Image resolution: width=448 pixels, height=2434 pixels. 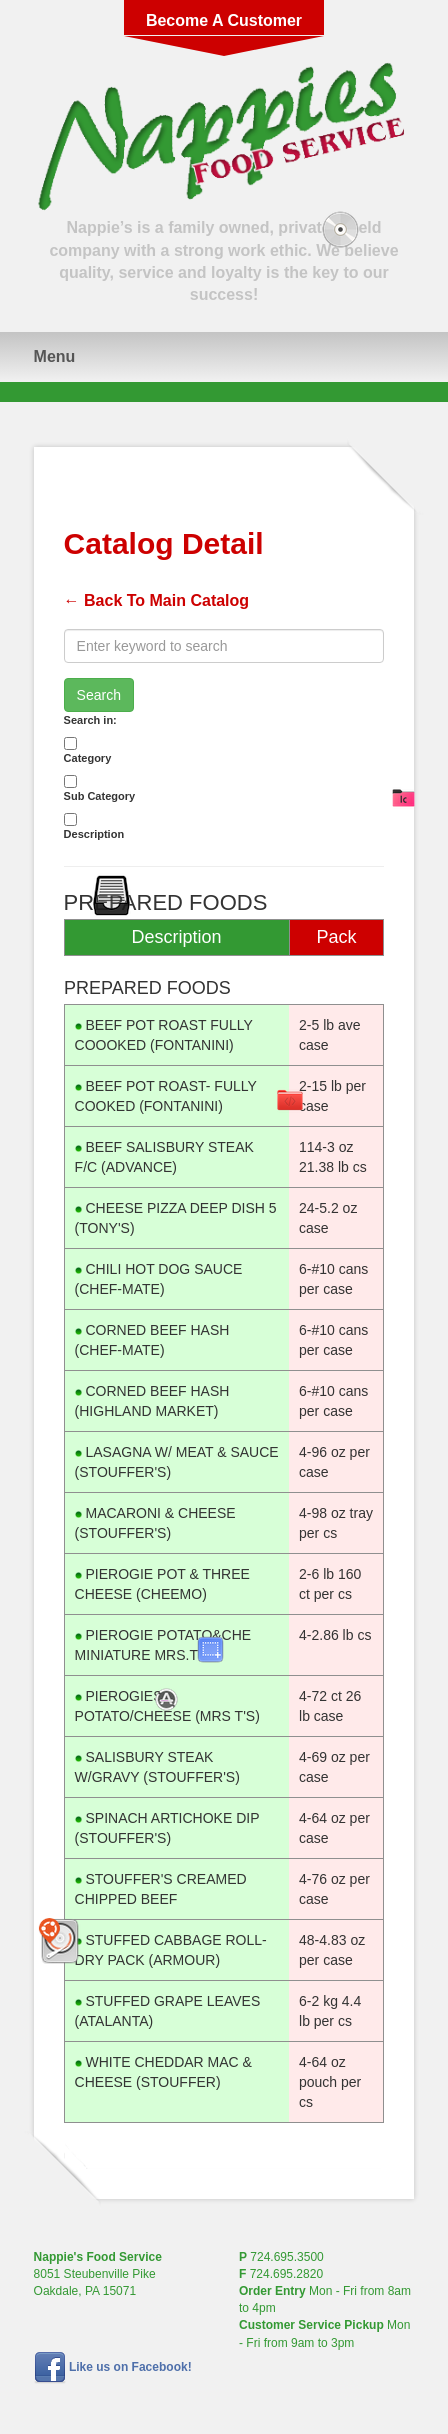 I want to click on open the software update manager, so click(x=166, y=1699).